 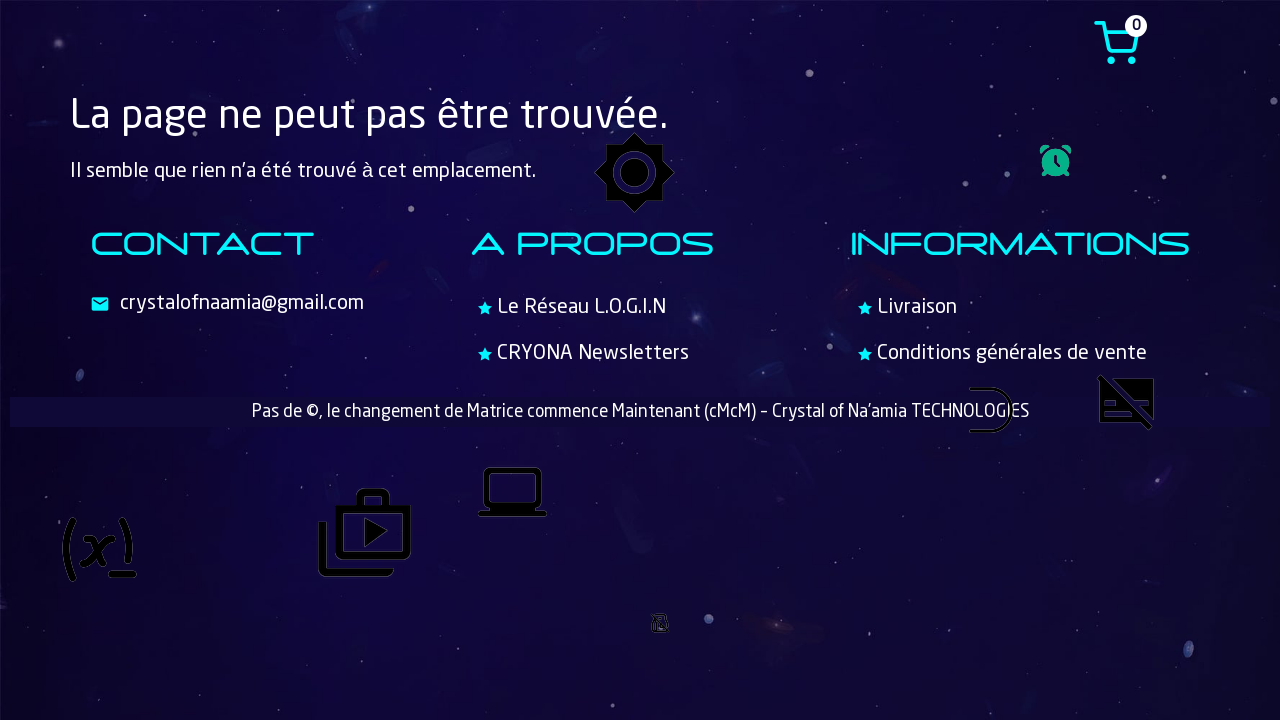 I want to click on turn off subtitles or closed captions, so click(x=1126, y=400).